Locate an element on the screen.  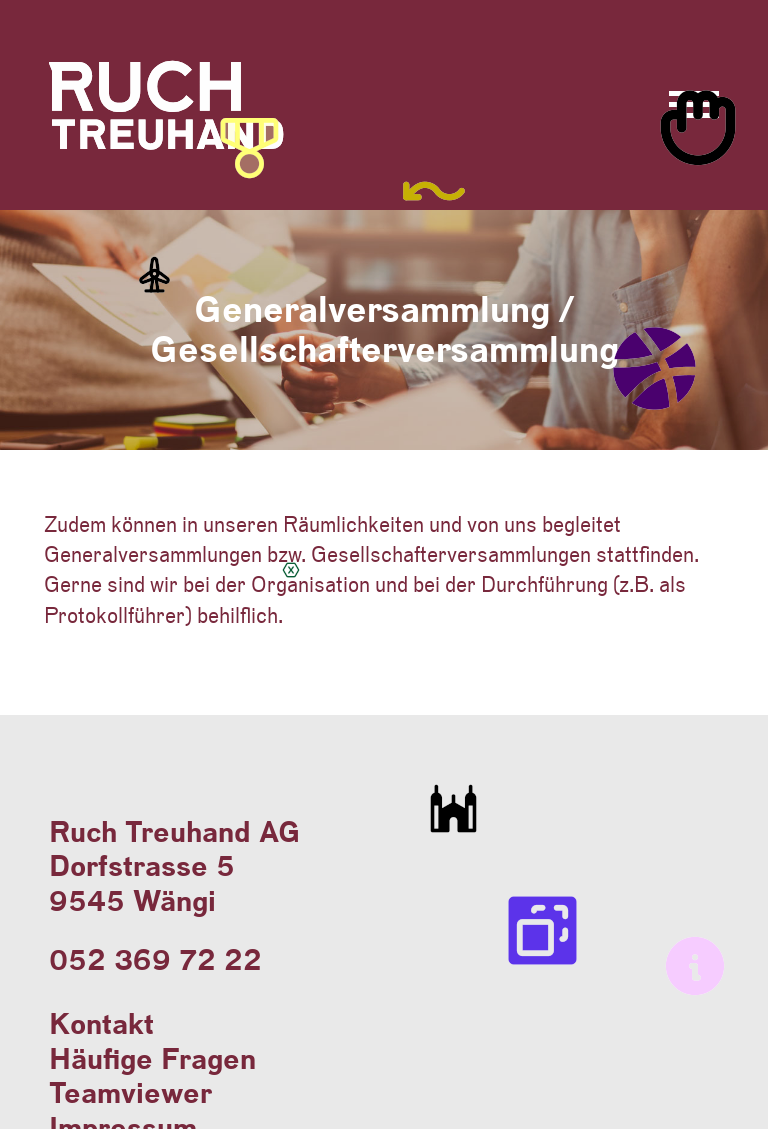
move selection to background layer is located at coordinates (542, 930).